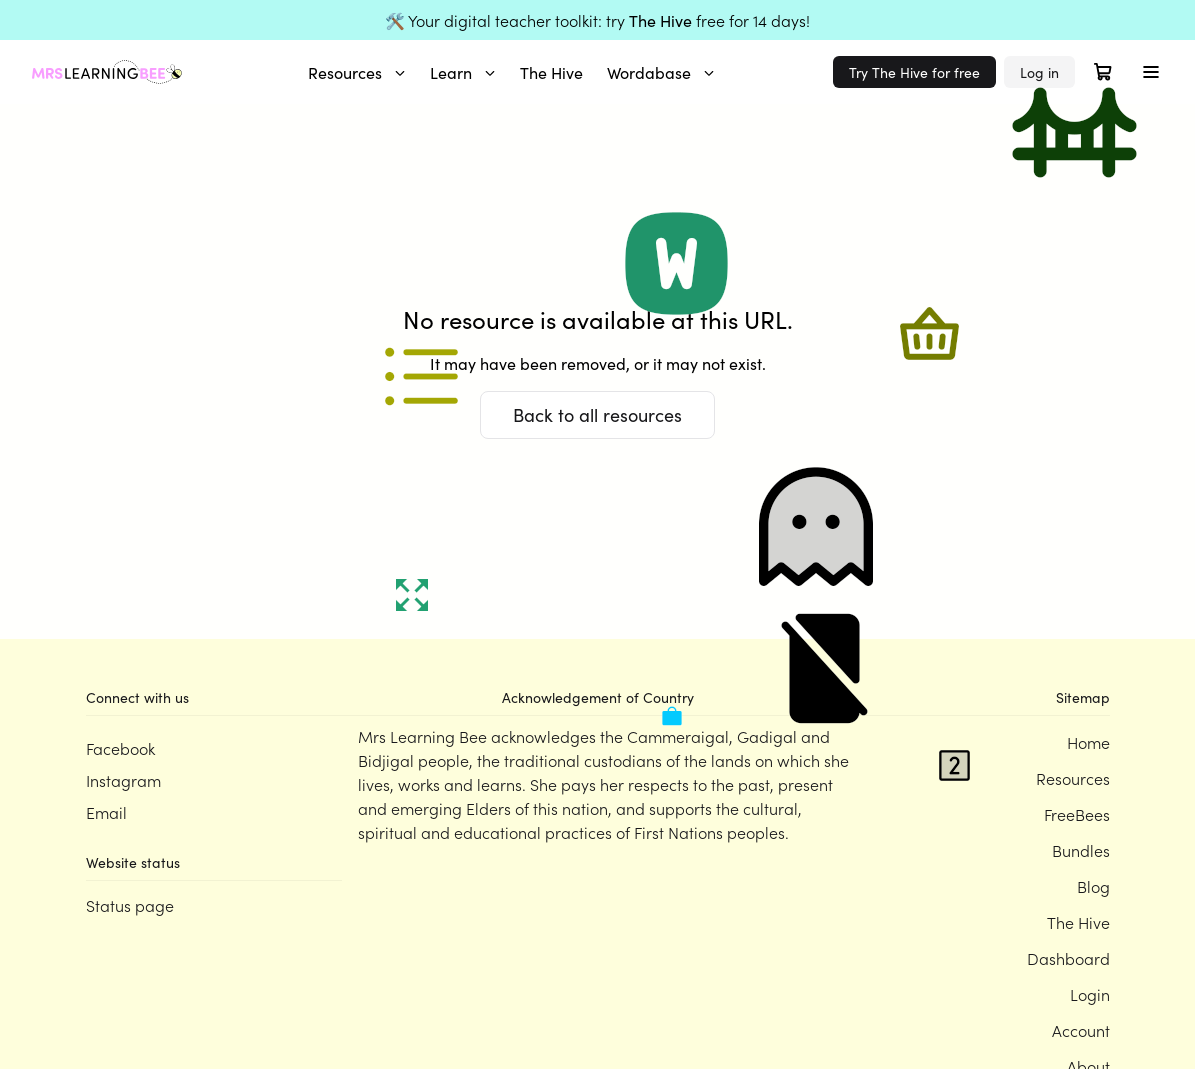  Describe the element at coordinates (816, 529) in the screenshot. I see `toggle ghost mode or invisible status` at that location.